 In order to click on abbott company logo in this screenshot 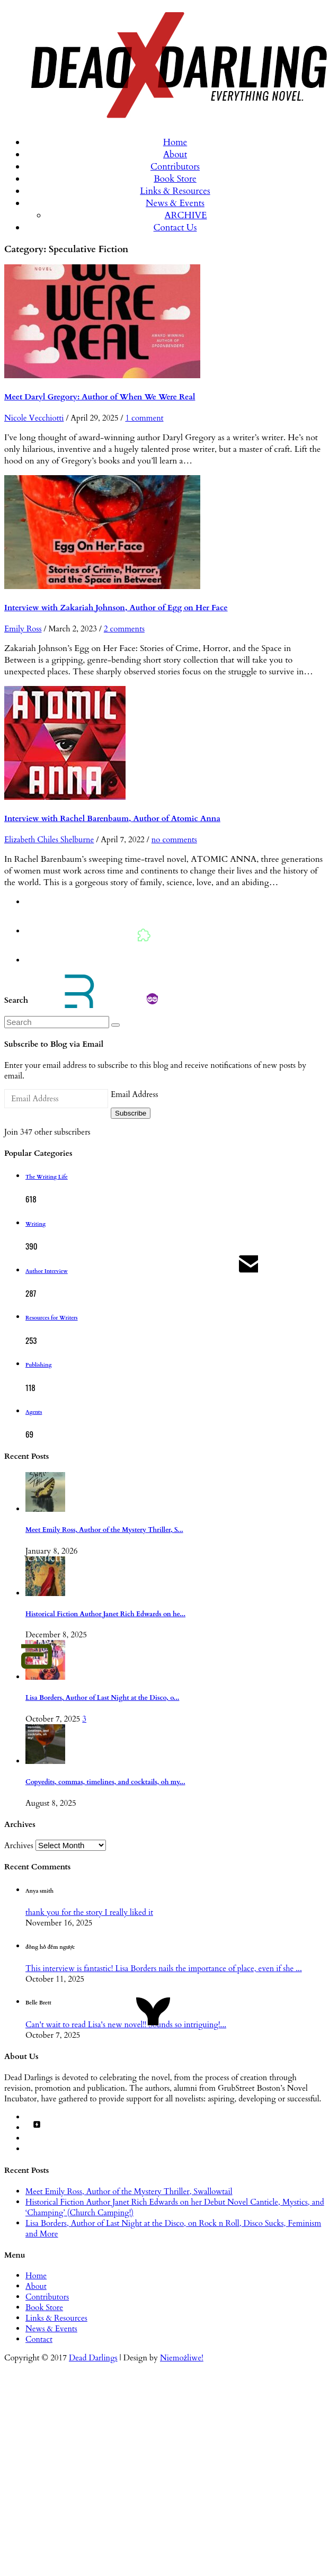, I will do `click(37, 1656)`.